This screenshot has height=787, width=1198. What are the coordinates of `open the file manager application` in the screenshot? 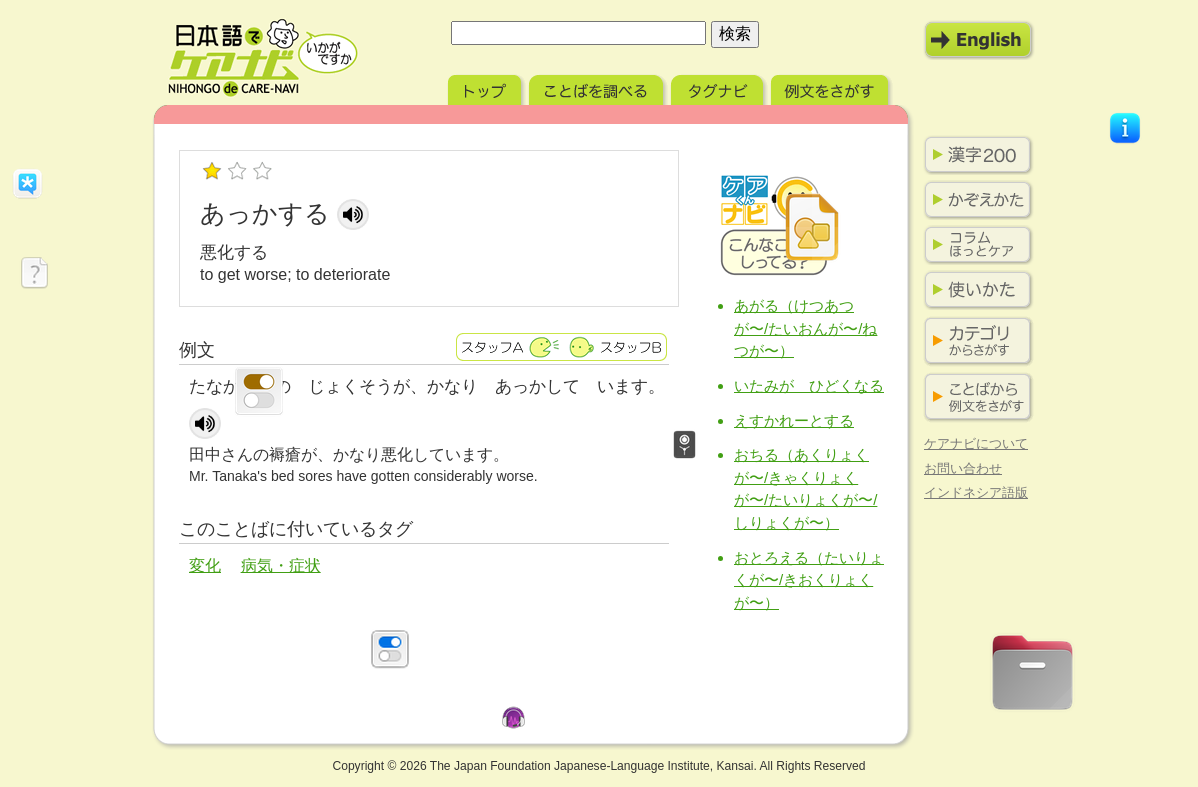 It's located at (1032, 672).